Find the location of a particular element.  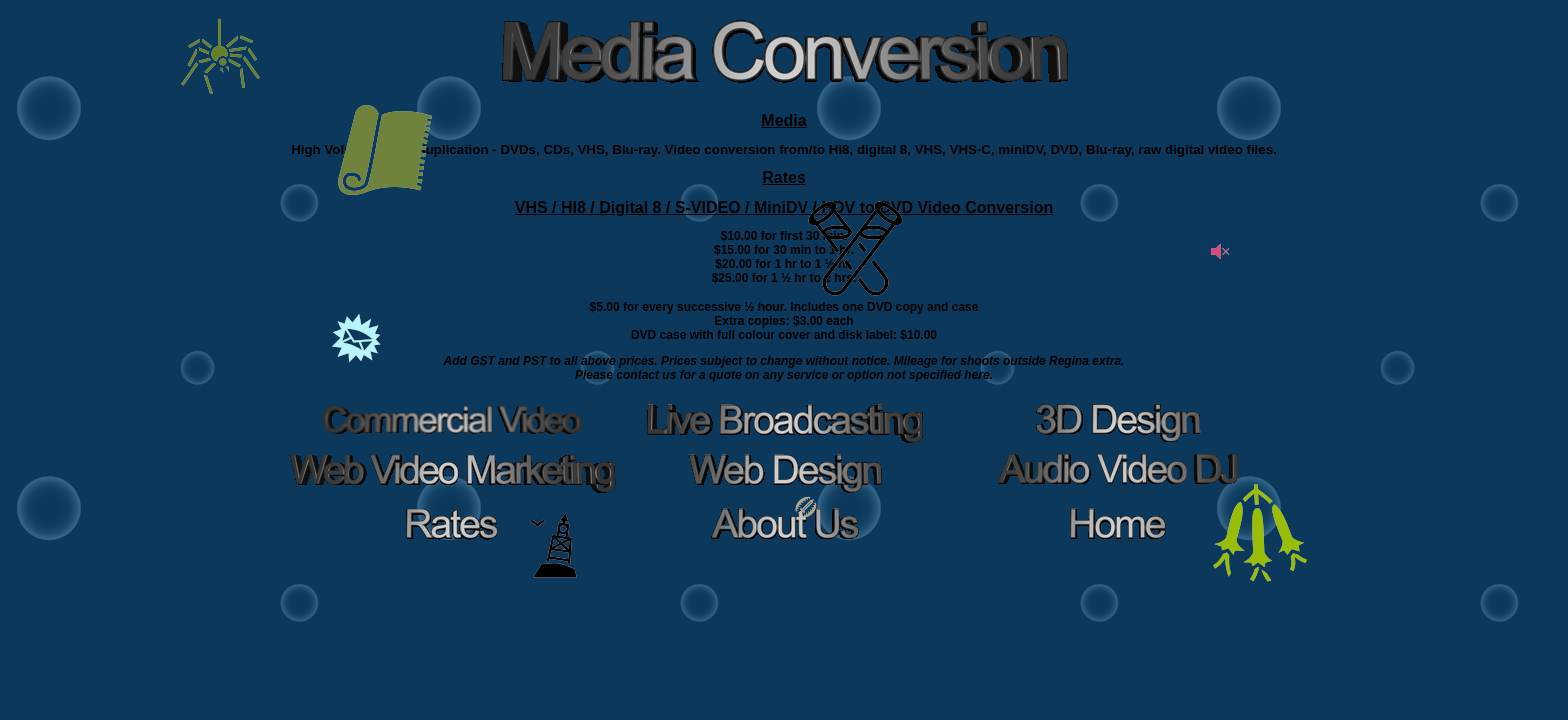

indicates a maritime or nautical feature is located at coordinates (555, 545).